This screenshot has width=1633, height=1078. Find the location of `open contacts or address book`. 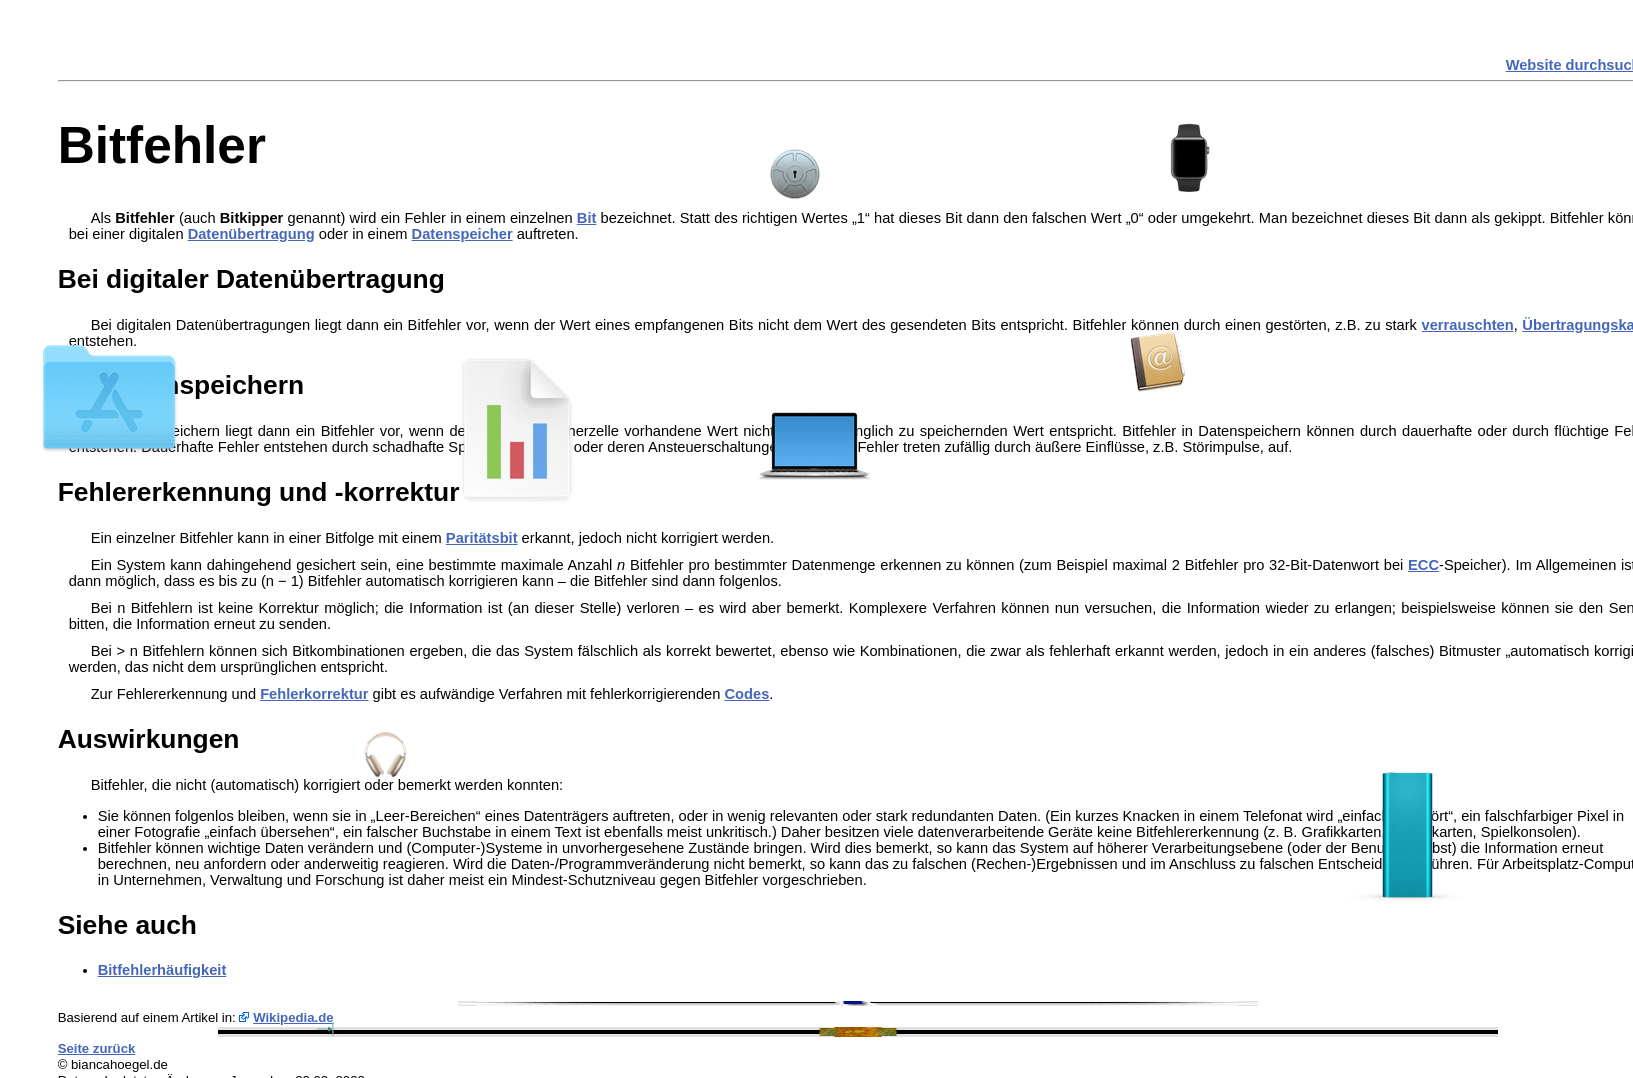

open contacts or address book is located at coordinates (1158, 362).